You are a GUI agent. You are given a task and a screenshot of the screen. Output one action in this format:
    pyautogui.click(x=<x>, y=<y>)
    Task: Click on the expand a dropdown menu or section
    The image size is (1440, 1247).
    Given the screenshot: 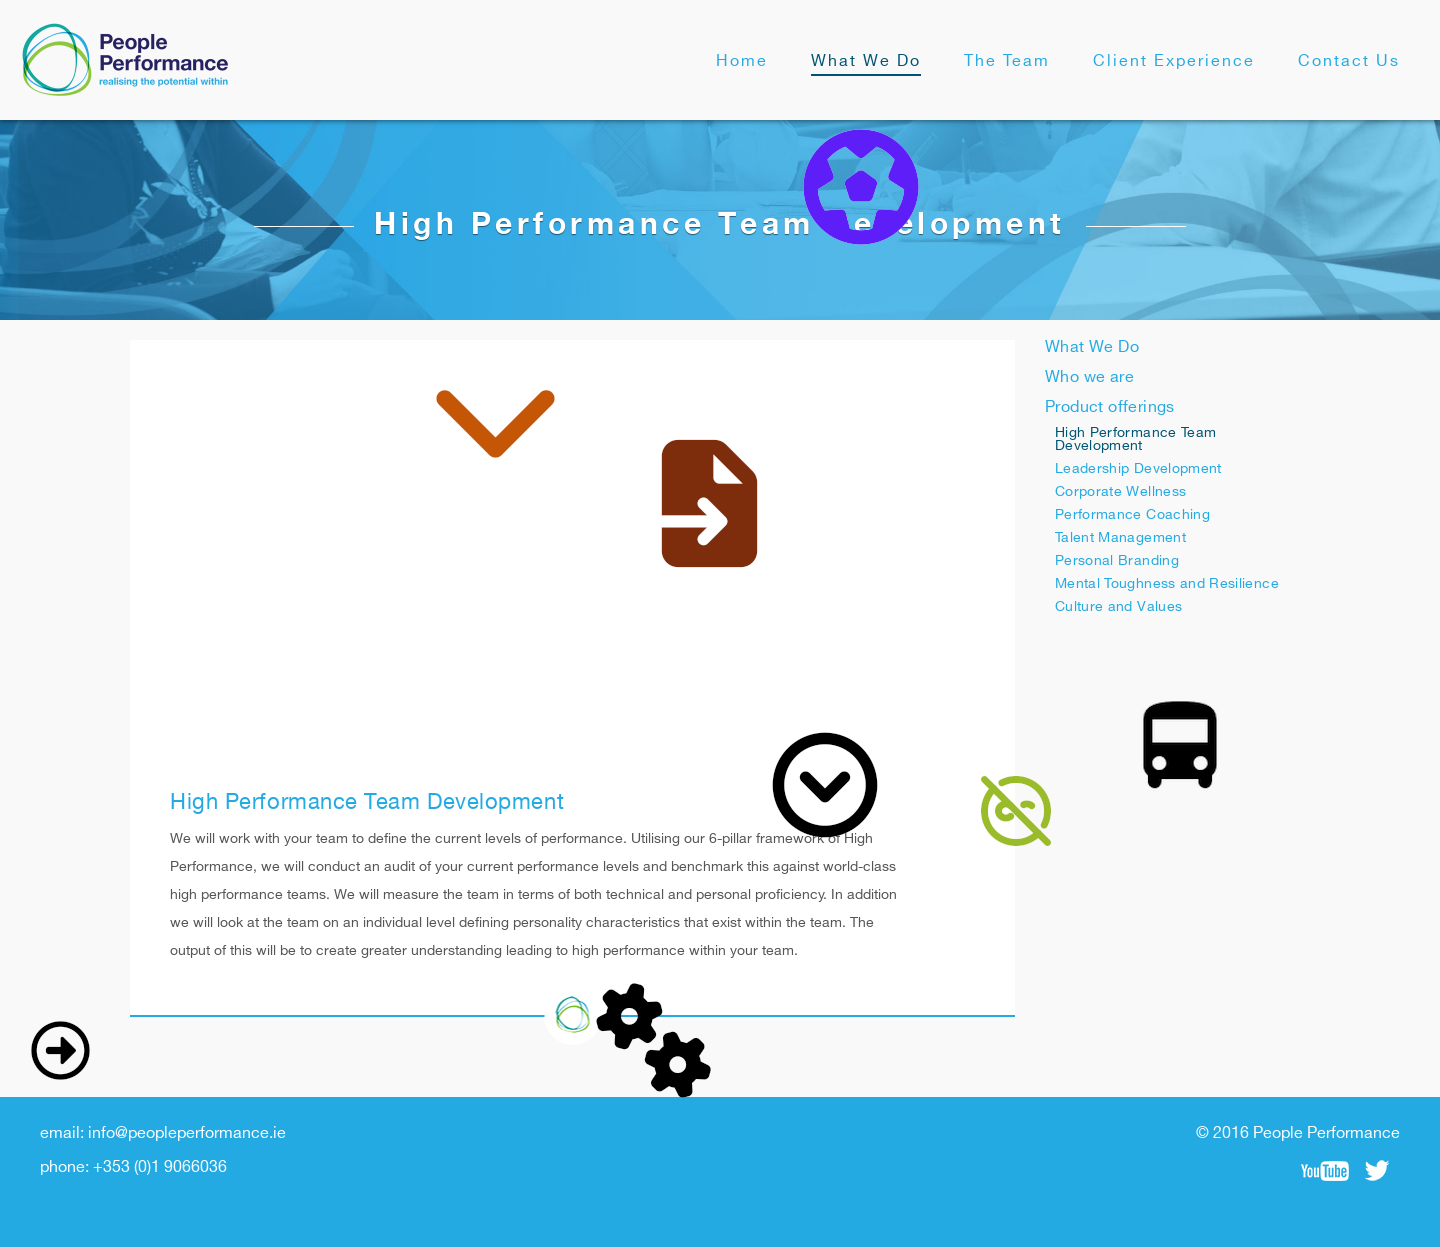 What is the action you would take?
    pyautogui.click(x=495, y=415)
    